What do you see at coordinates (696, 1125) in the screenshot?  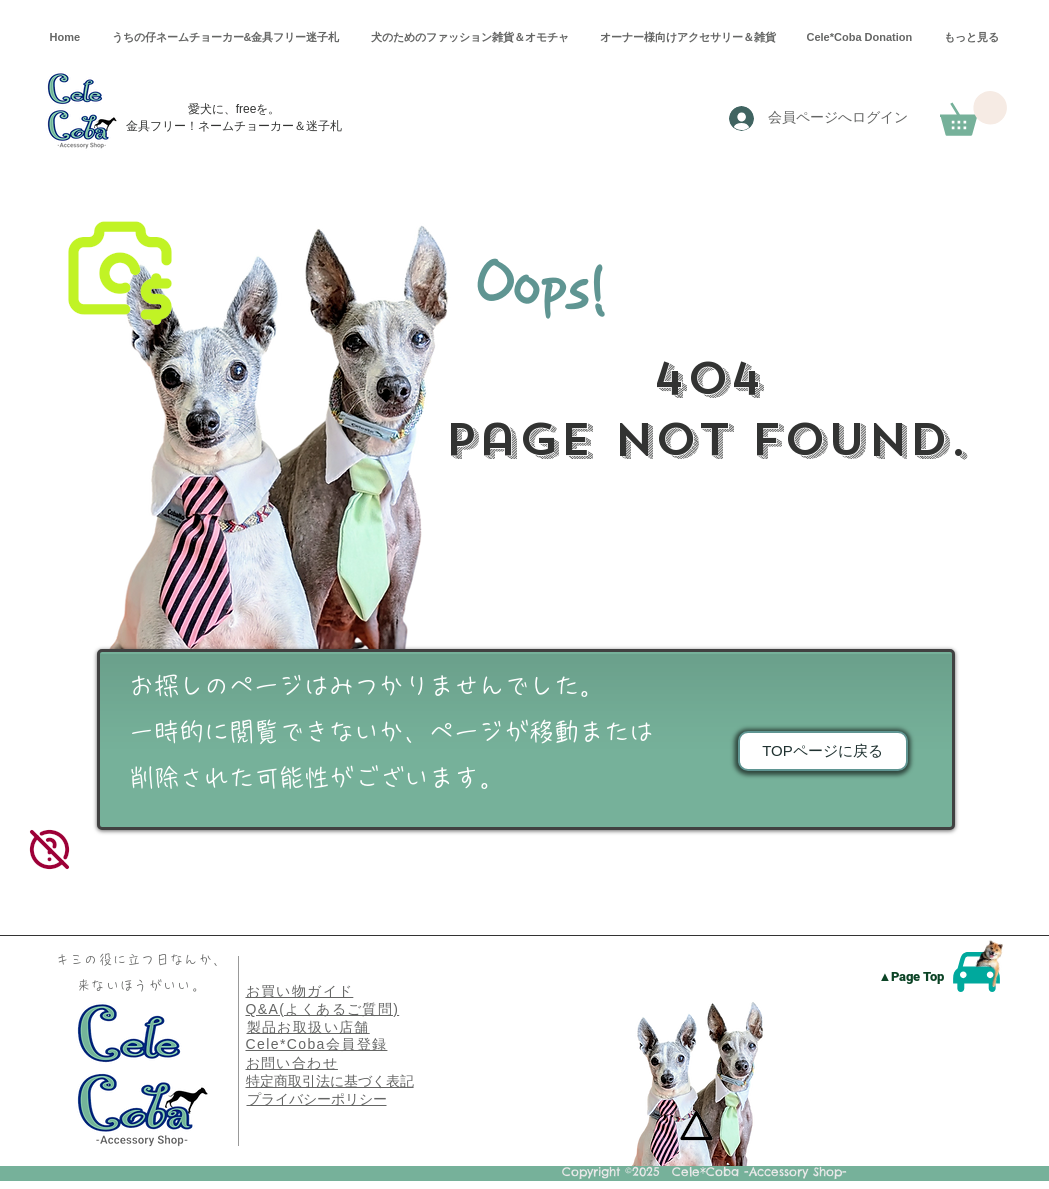 I see `visit zeit/vercel website or documentation` at bounding box center [696, 1125].